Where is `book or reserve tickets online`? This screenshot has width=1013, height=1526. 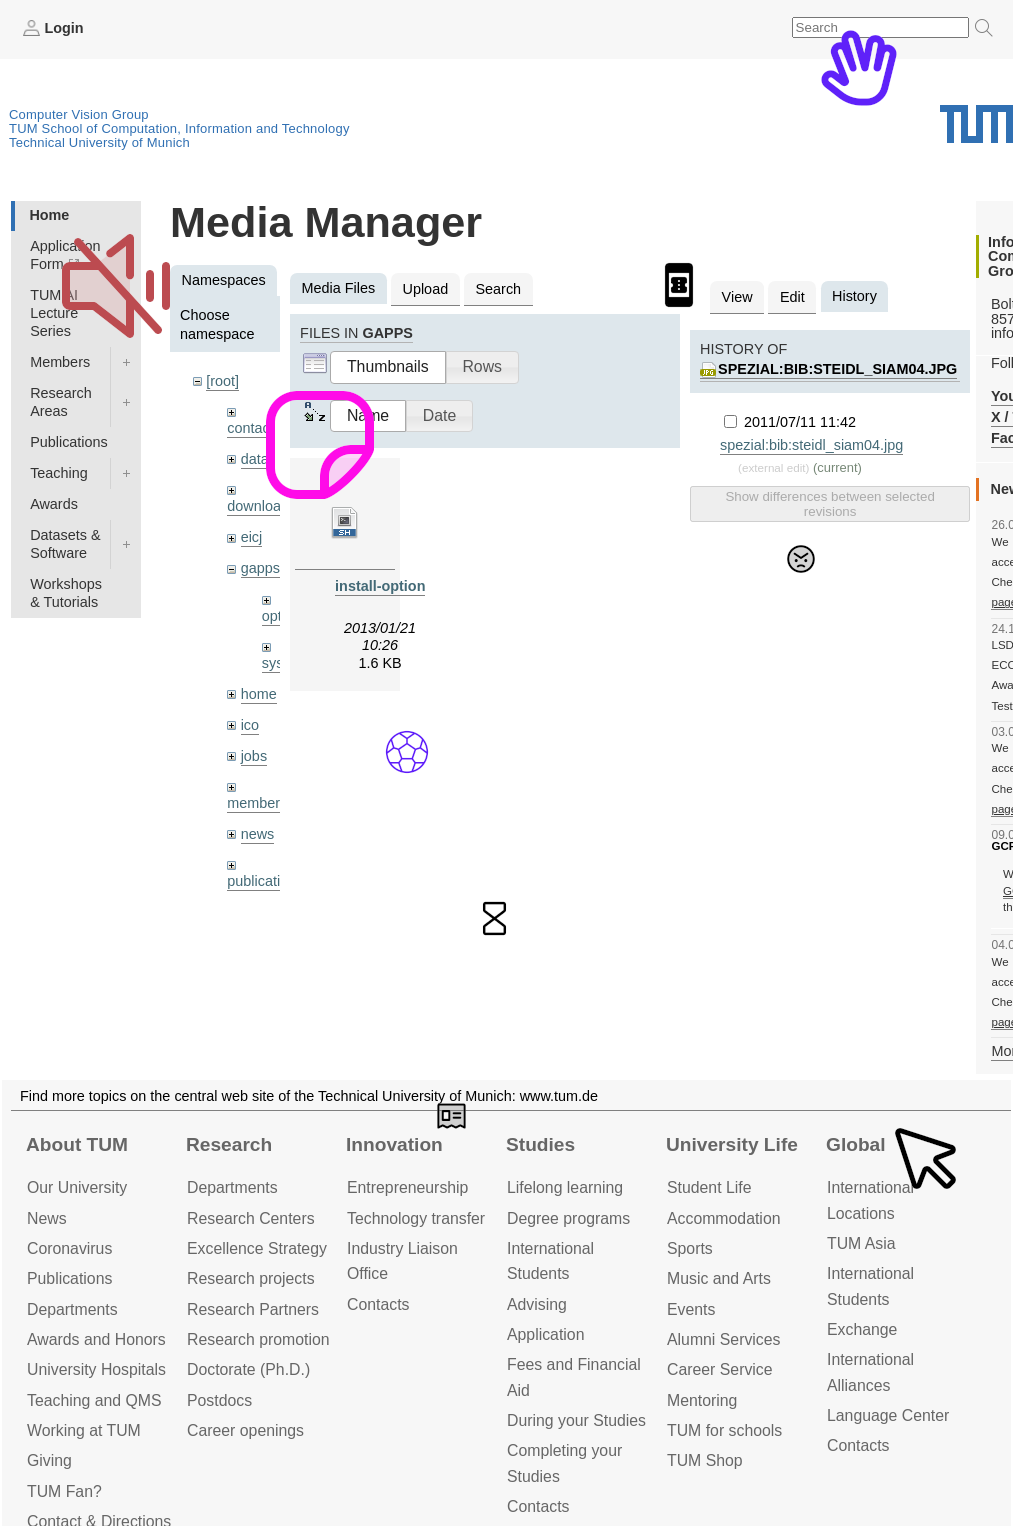
book or reserve tickets online is located at coordinates (679, 285).